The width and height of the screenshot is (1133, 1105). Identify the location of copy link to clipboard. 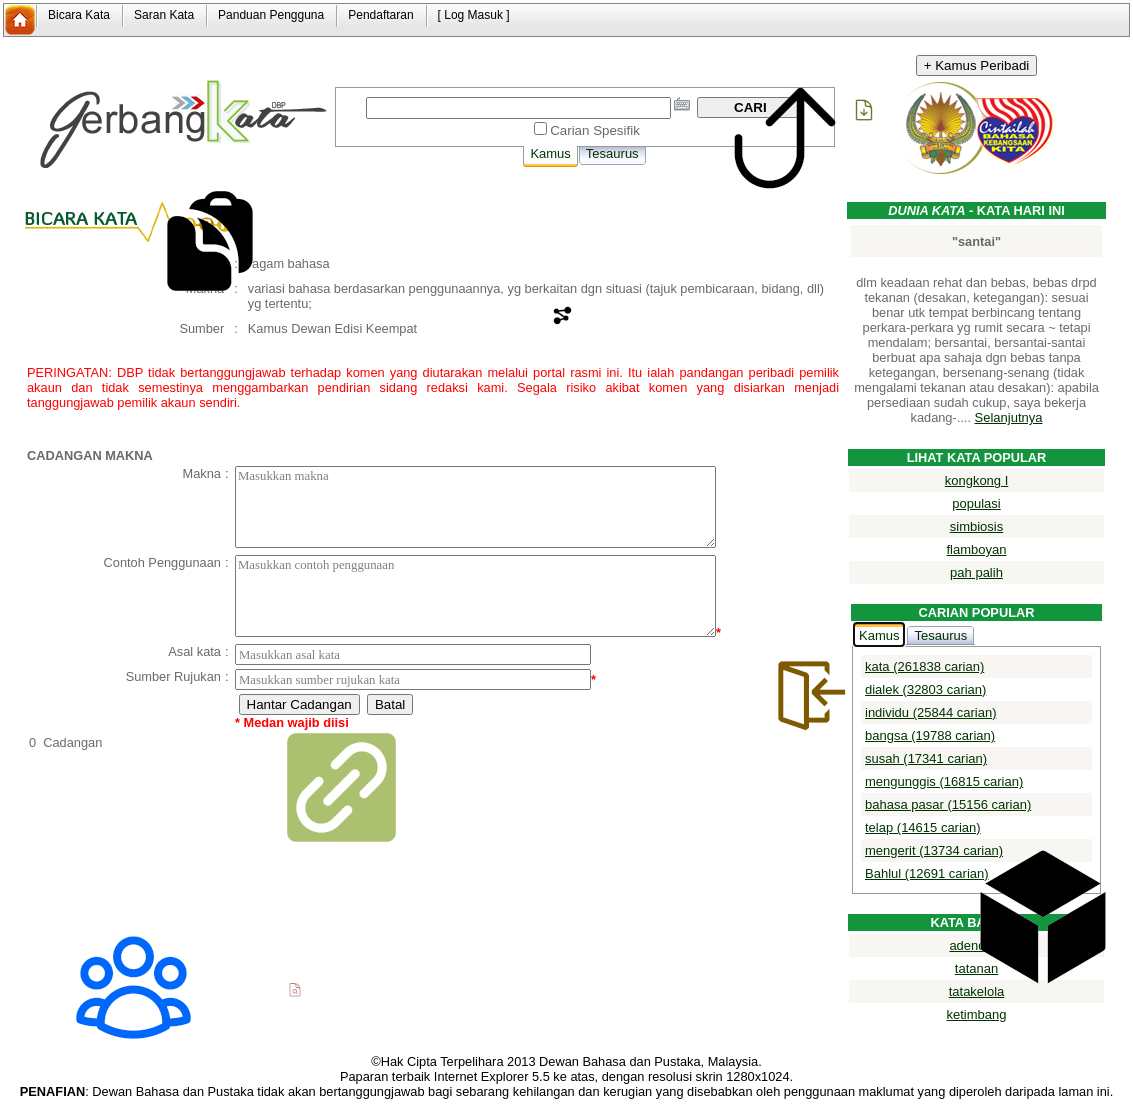
(341, 787).